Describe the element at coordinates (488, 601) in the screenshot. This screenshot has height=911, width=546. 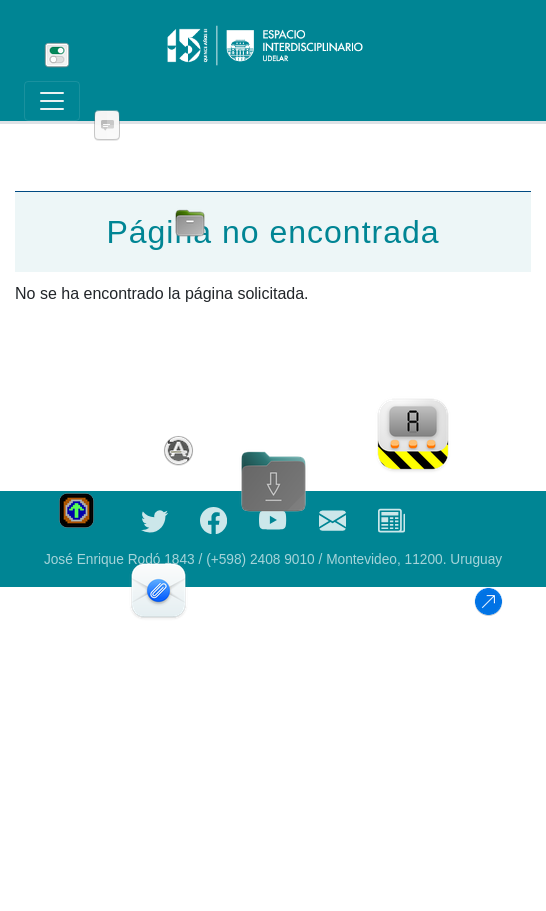
I see `indicates a symbolic link or shortcut to another file` at that location.